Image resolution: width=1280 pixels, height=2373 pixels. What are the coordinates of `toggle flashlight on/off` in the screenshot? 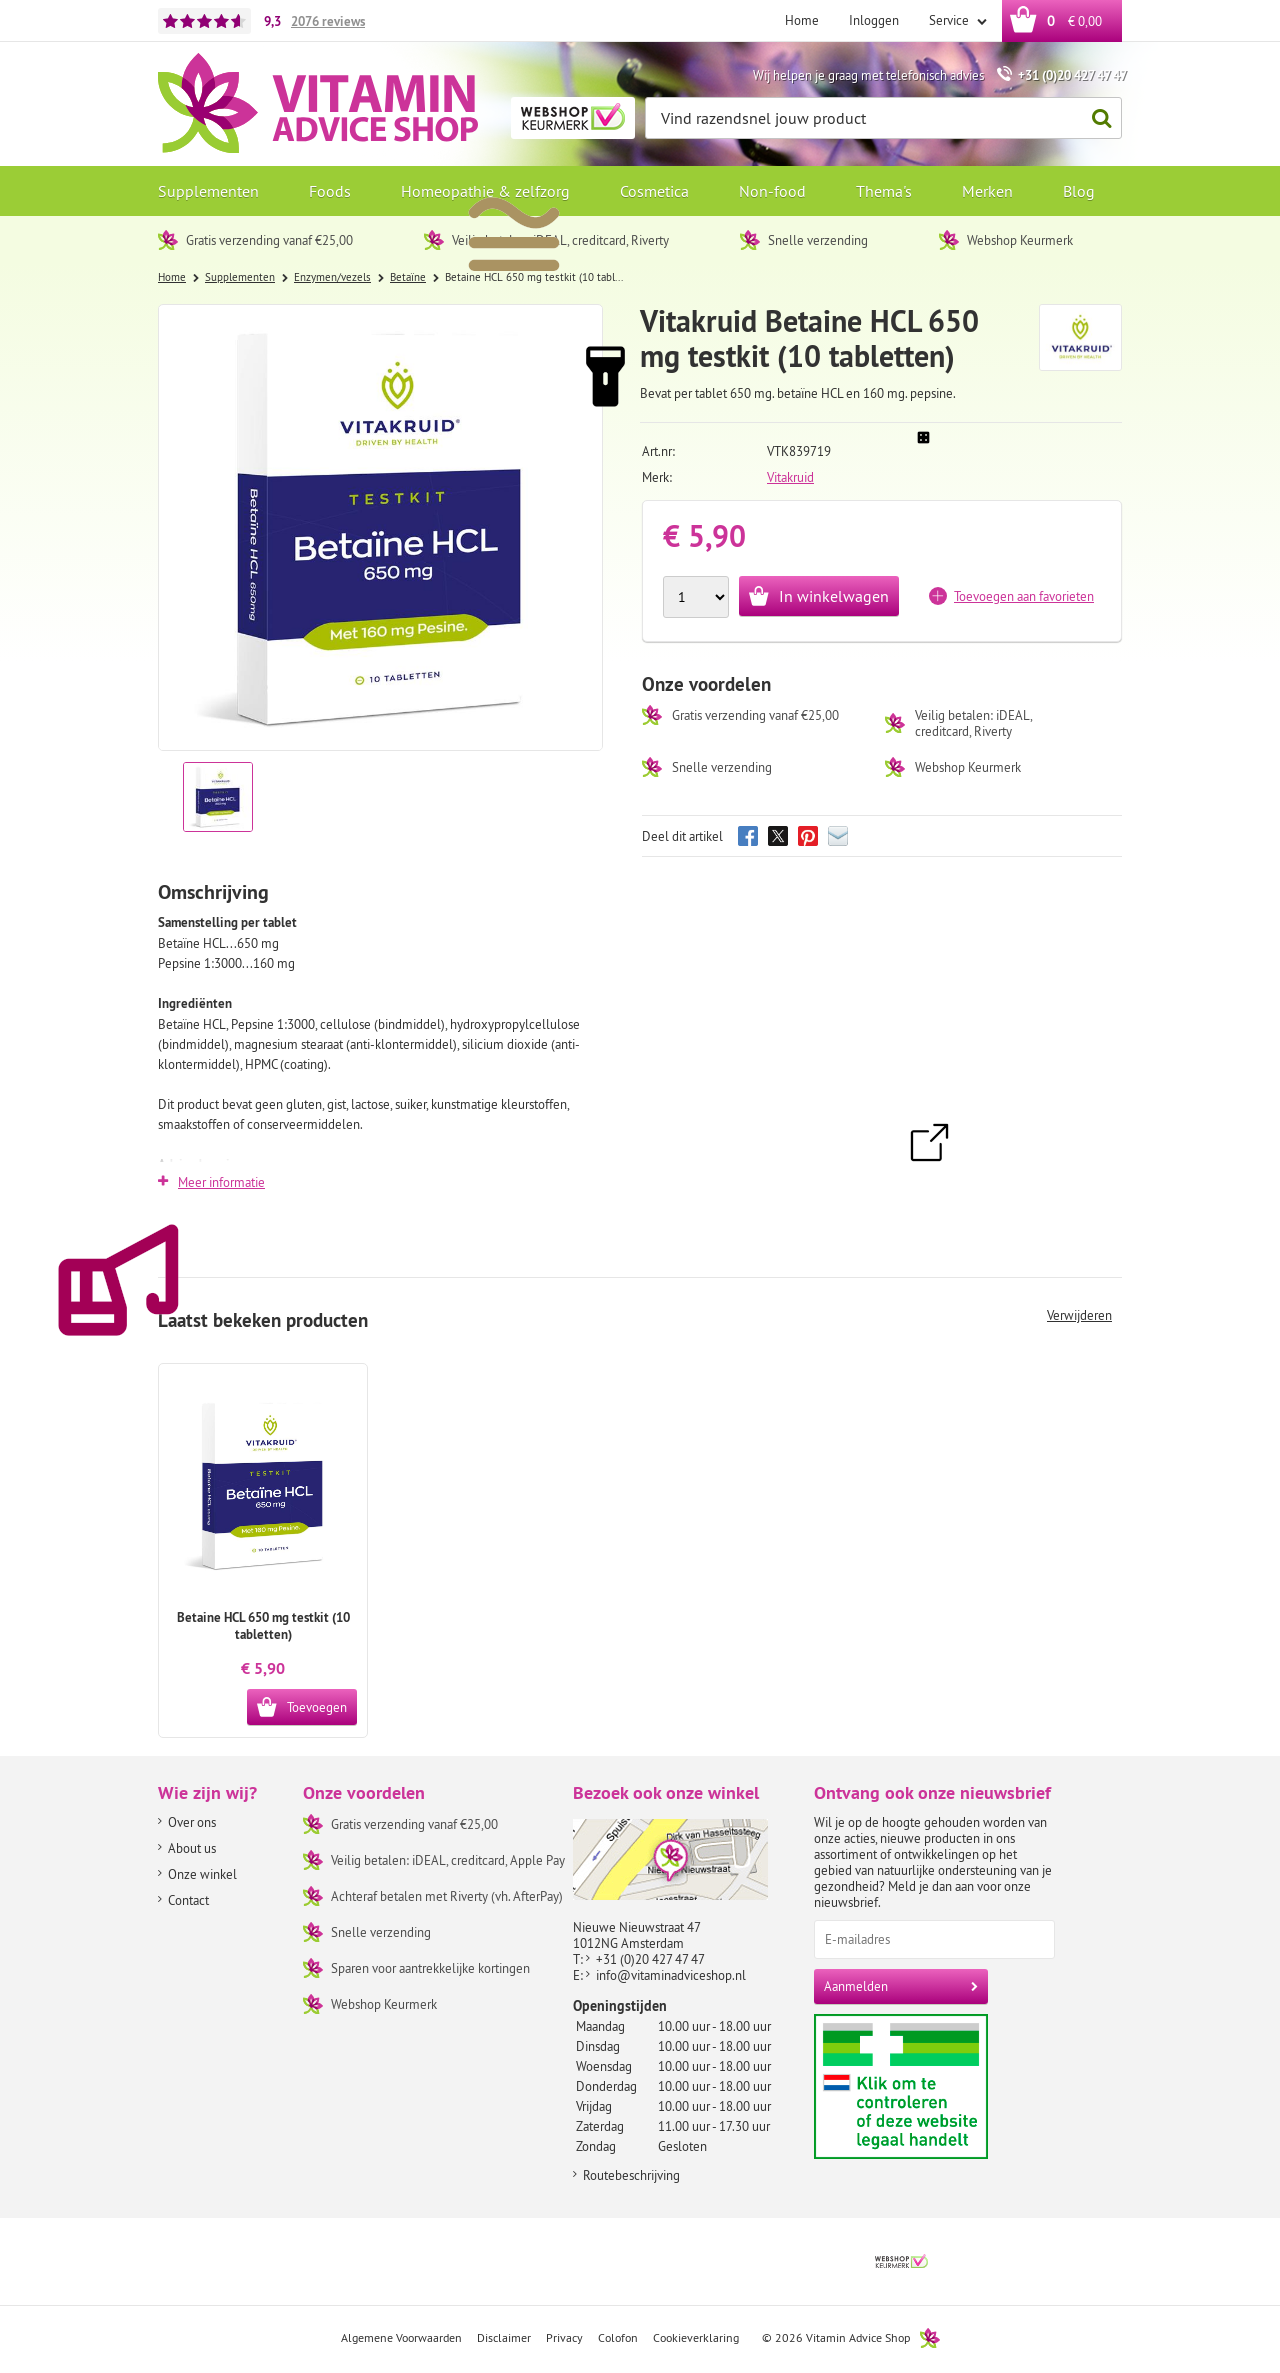 It's located at (605, 376).